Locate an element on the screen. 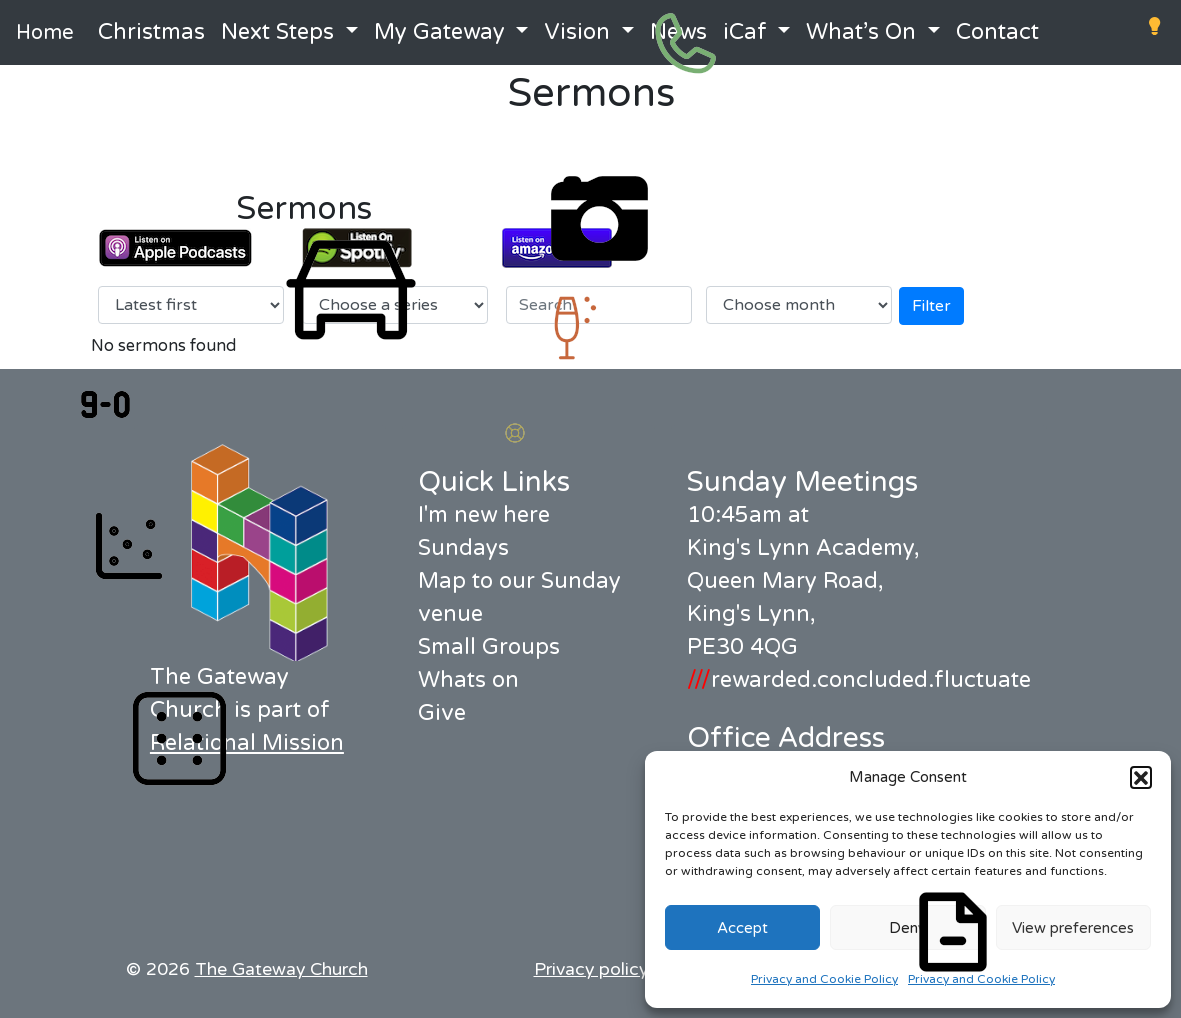 The height and width of the screenshot is (1018, 1181). randomize or shuffle content is located at coordinates (179, 738).